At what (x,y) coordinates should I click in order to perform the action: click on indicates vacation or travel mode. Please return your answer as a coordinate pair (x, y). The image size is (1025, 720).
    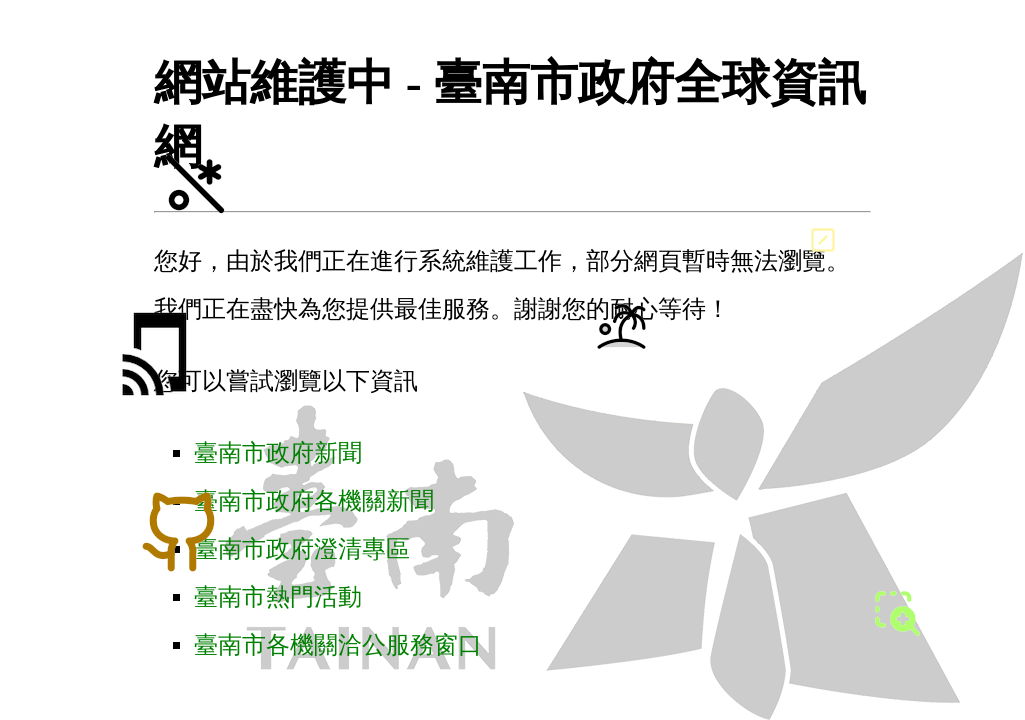
    Looking at the image, I should click on (621, 326).